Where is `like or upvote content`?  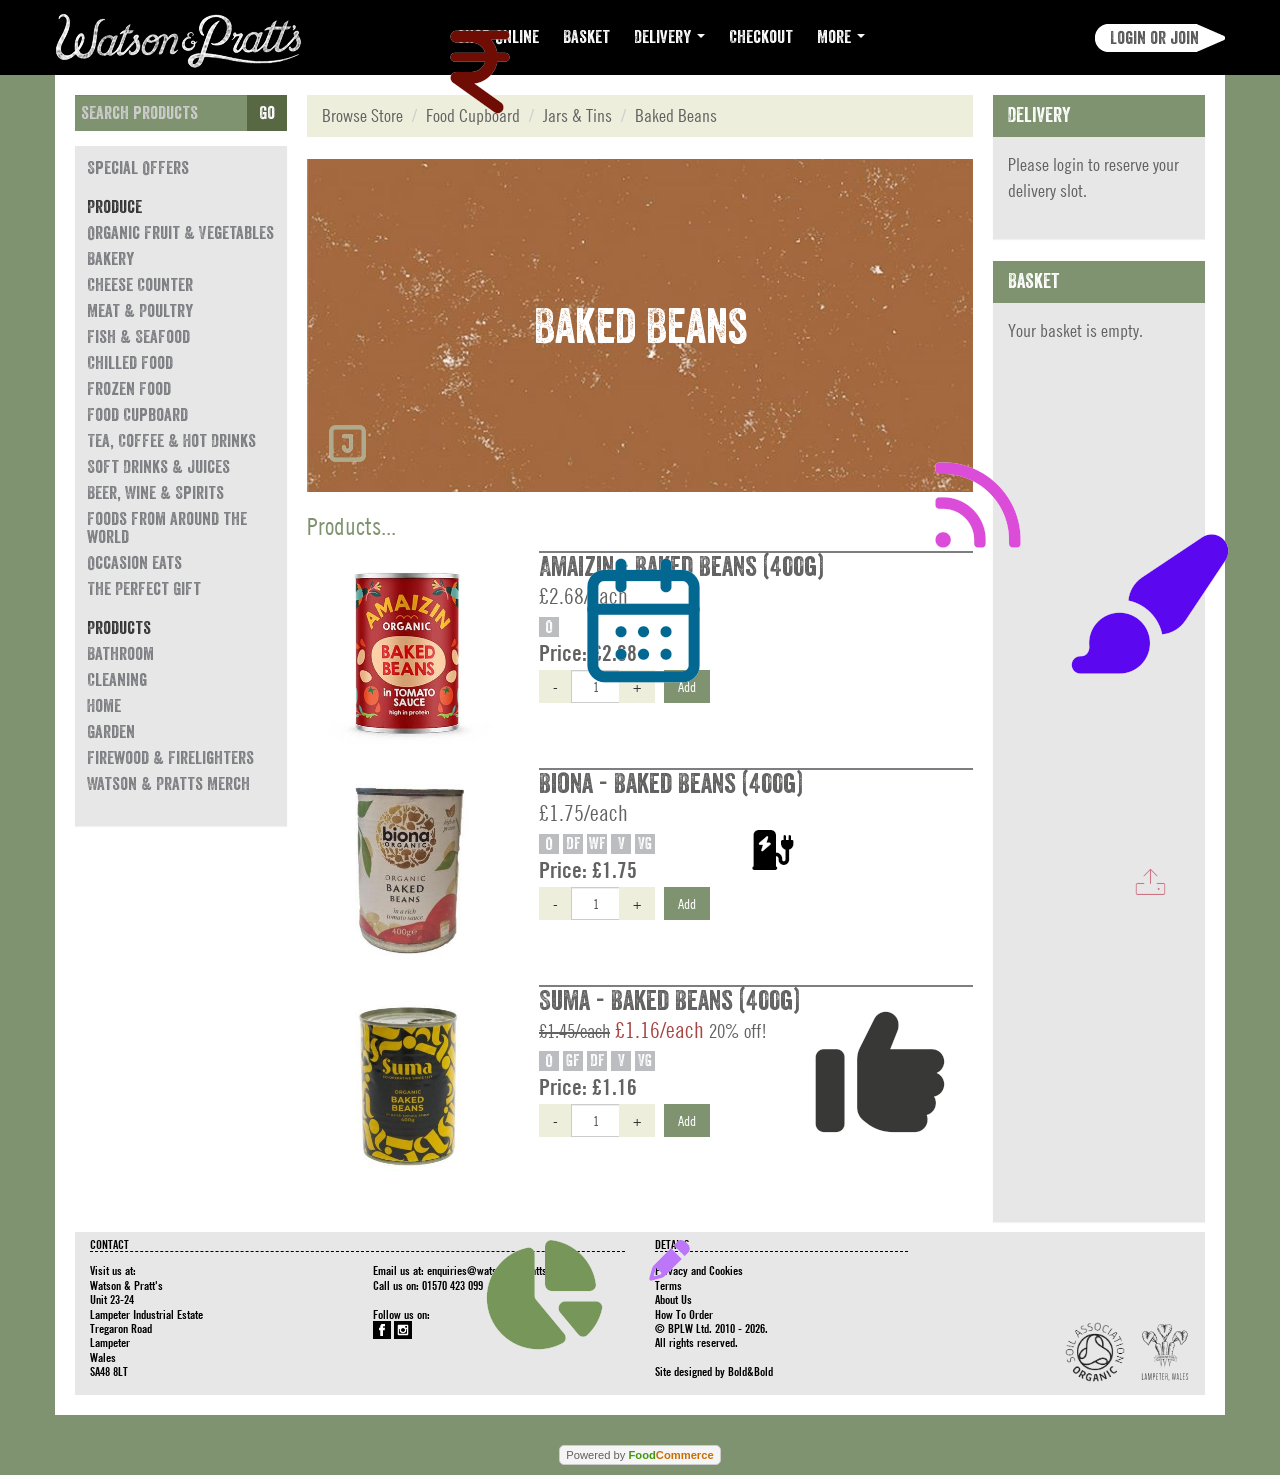
like or upvote content is located at coordinates (882, 1074).